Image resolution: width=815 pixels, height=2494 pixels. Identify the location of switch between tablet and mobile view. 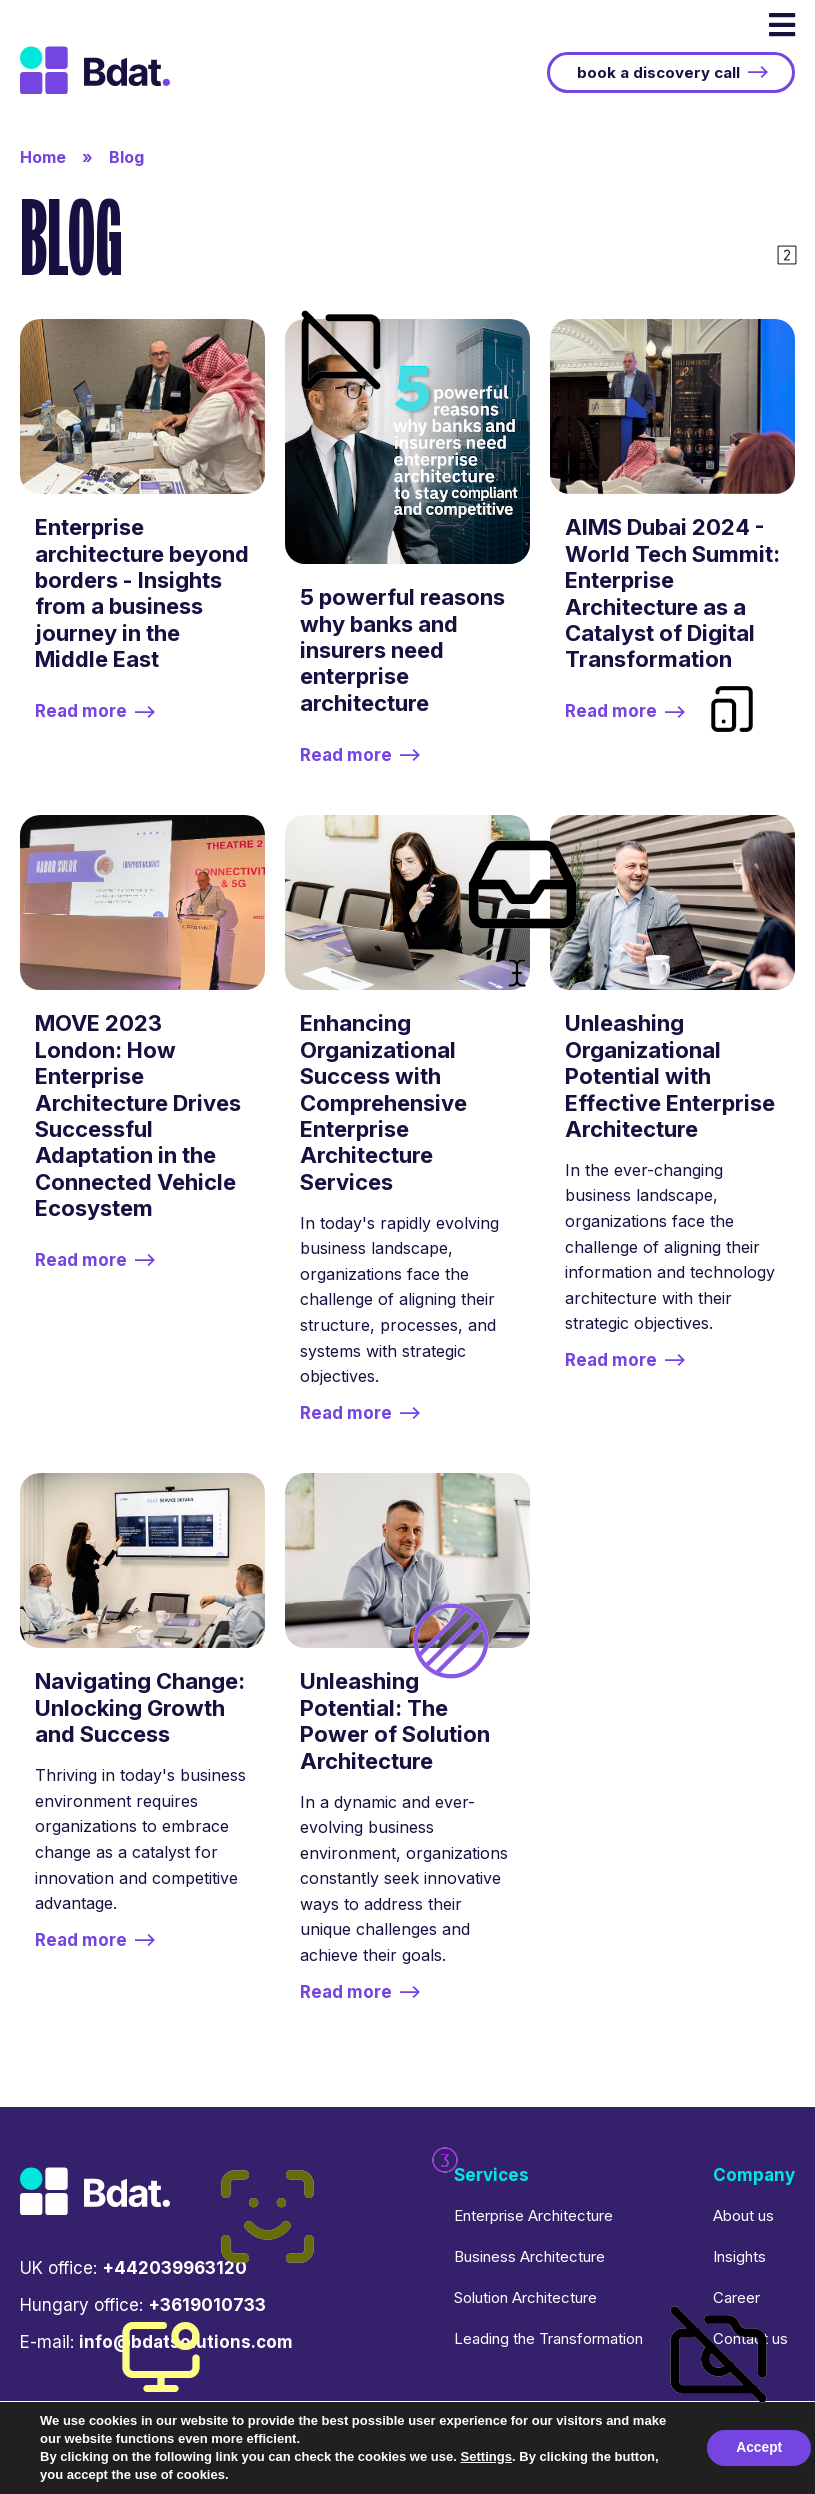
(732, 709).